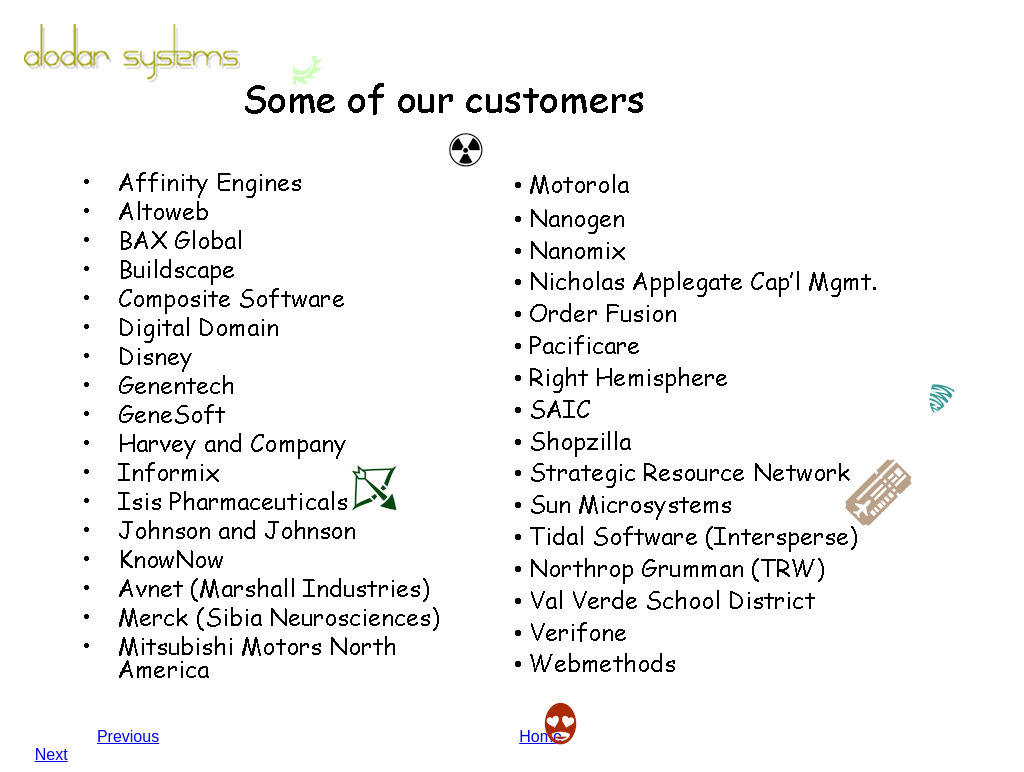 The width and height of the screenshot is (1024, 772). What do you see at coordinates (466, 150) in the screenshot?
I see `indicates radioactive or hazardous material warning` at bounding box center [466, 150].